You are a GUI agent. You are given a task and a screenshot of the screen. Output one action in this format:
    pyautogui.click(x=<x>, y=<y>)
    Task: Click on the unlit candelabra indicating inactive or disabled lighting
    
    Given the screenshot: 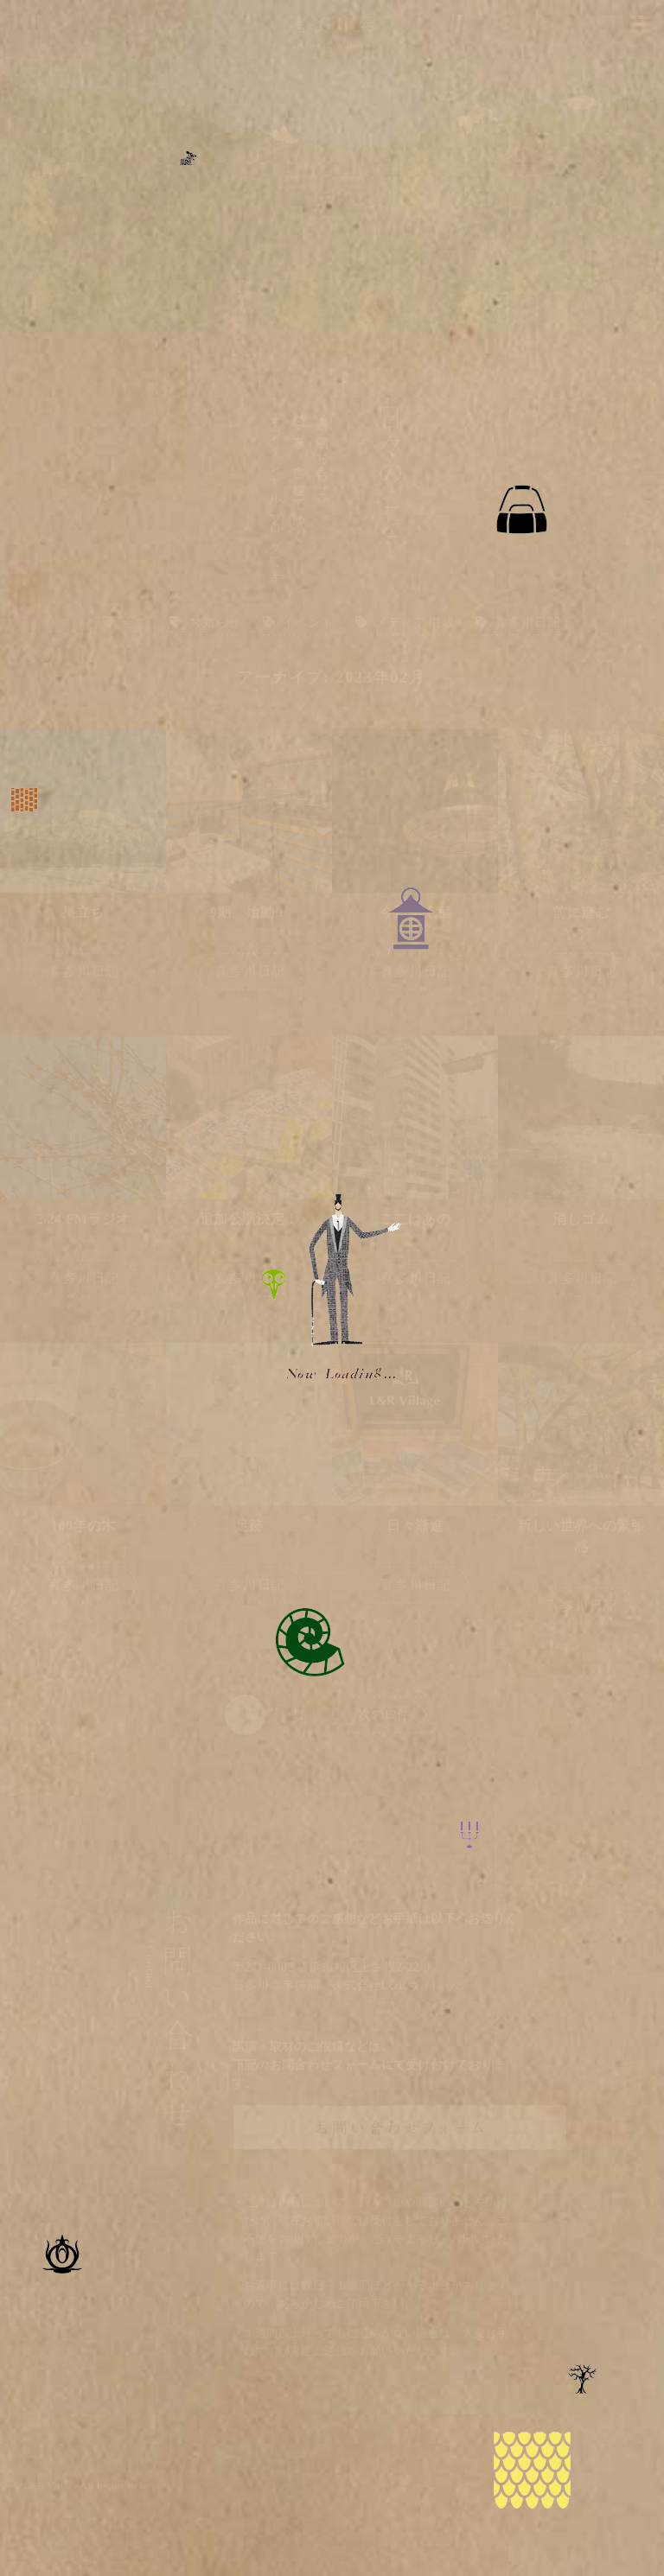 What is the action you would take?
    pyautogui.click(x=469, y=1834)
    